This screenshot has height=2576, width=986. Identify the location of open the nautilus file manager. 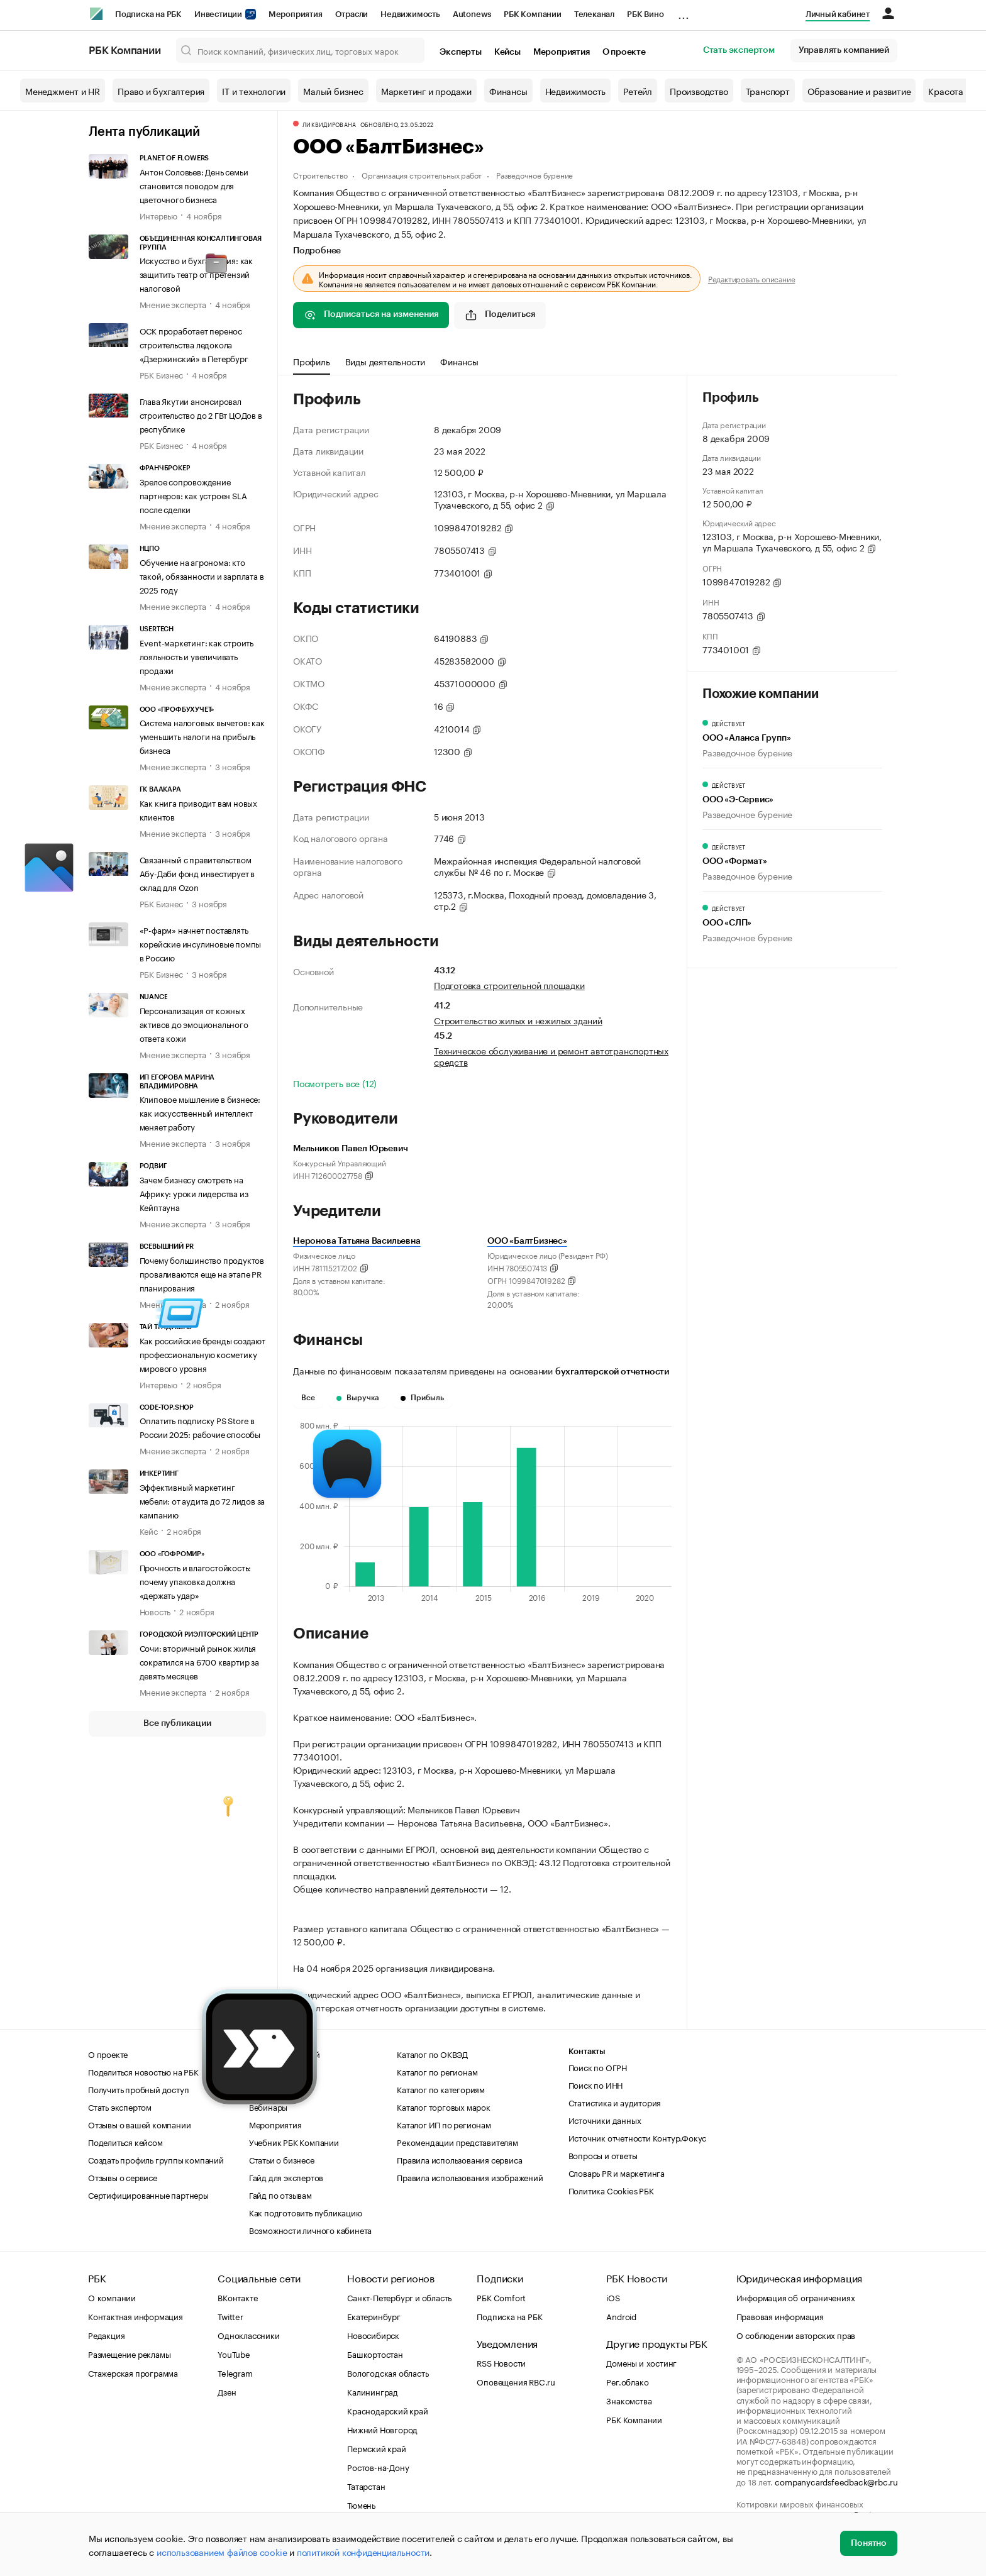
(216, 263).